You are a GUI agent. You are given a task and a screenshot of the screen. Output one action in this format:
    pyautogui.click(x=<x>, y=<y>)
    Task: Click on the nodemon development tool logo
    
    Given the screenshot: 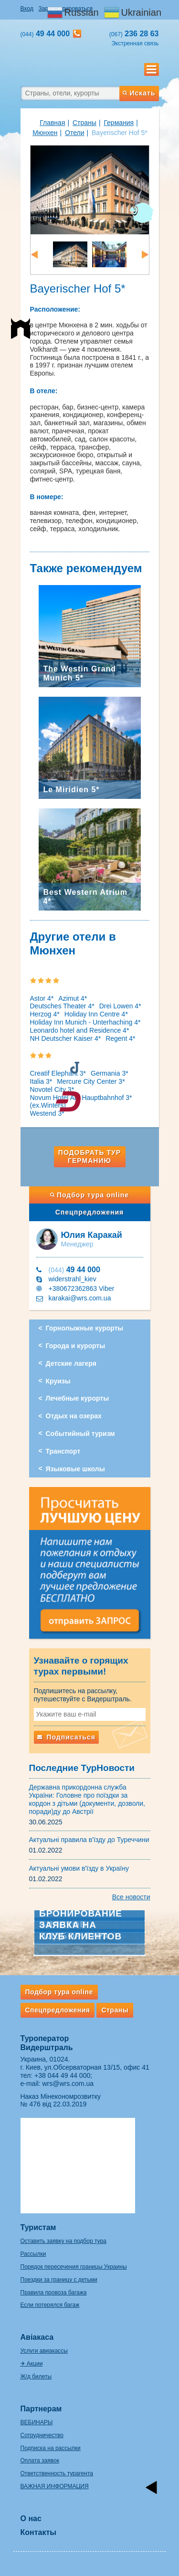 What is the action you would take?
    pyautogui.click(x=21, y=328)
    